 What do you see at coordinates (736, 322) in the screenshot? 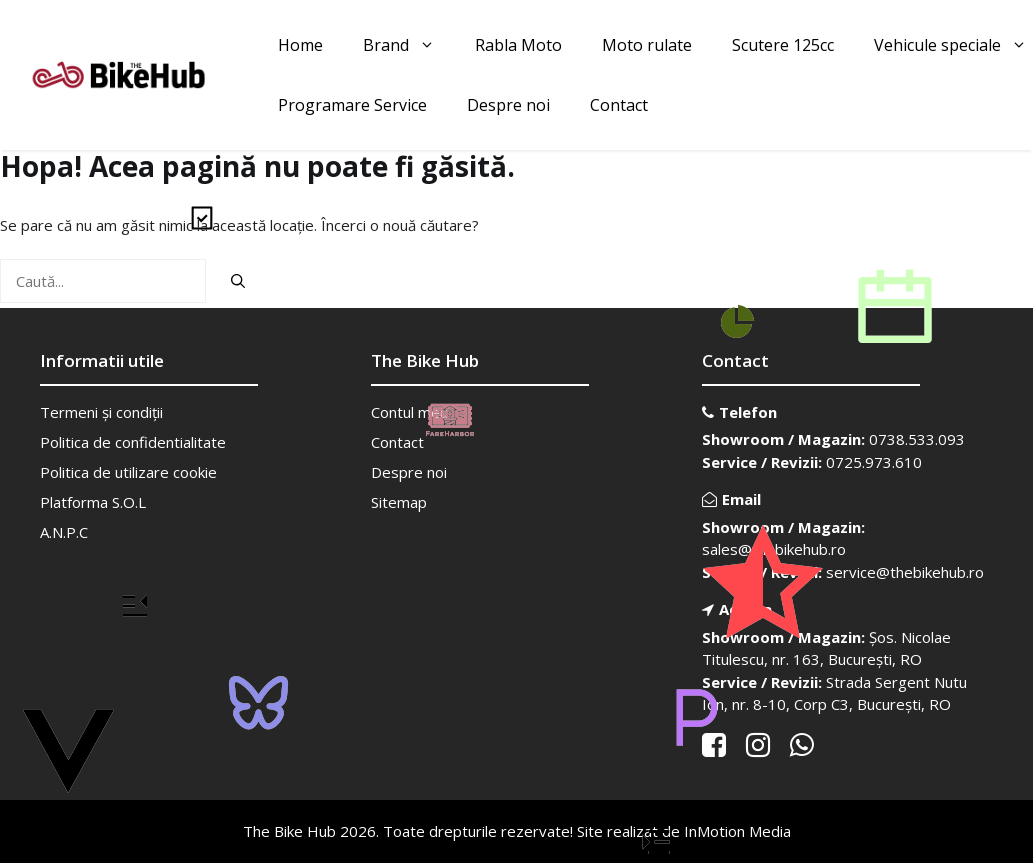
I see `view analytics or statistics breakdown` at bounding box center [736, 322].